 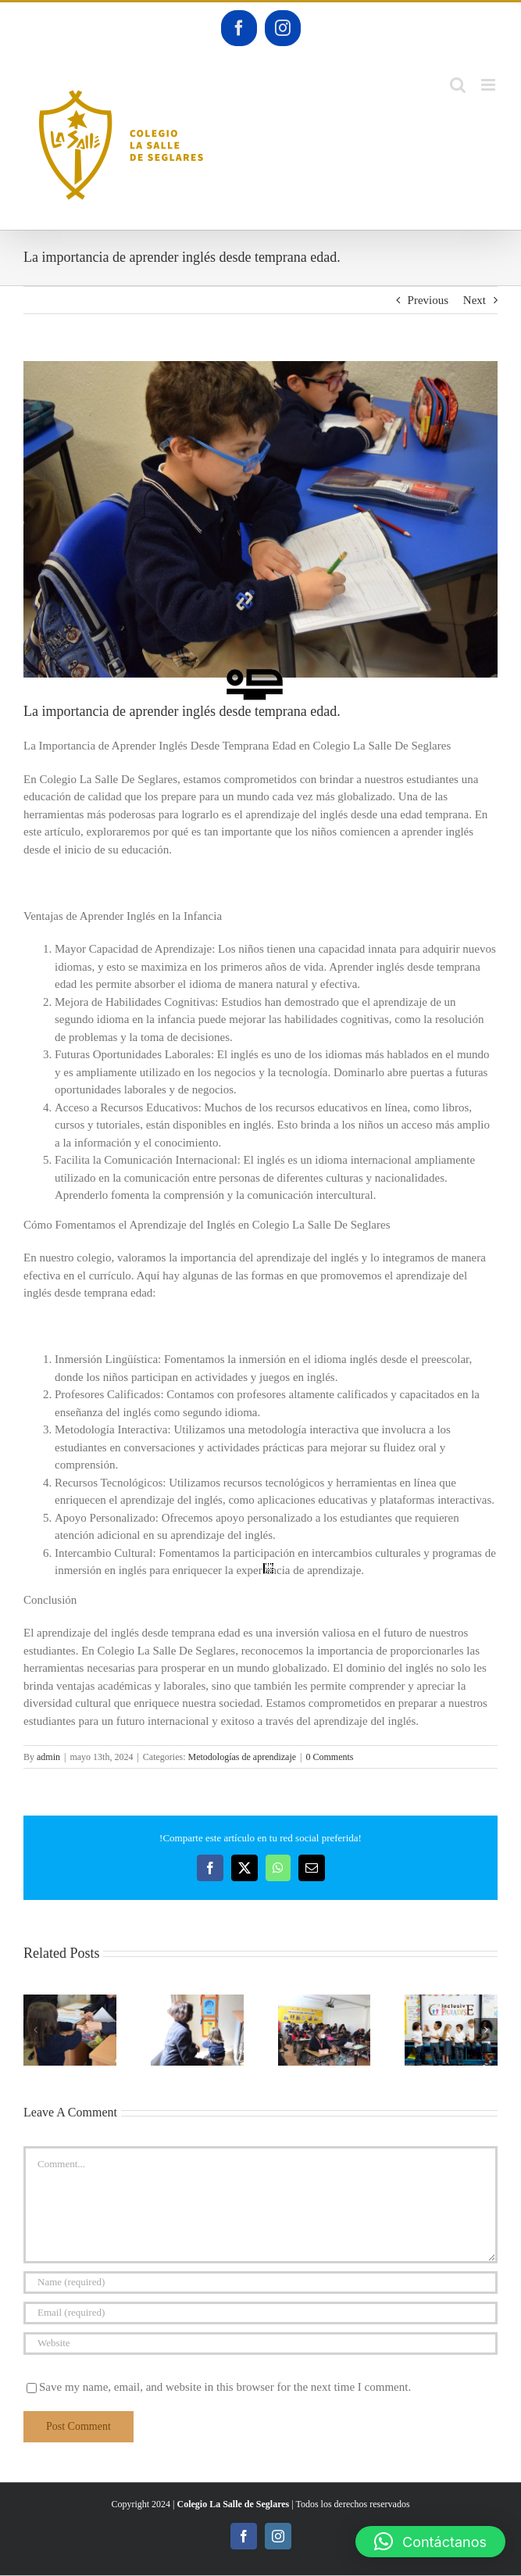 What do you see at coordinates (268, 1568) in the screenshot?
I see `apply border to left edge of cell or element` at bounding box center [268, 1568].